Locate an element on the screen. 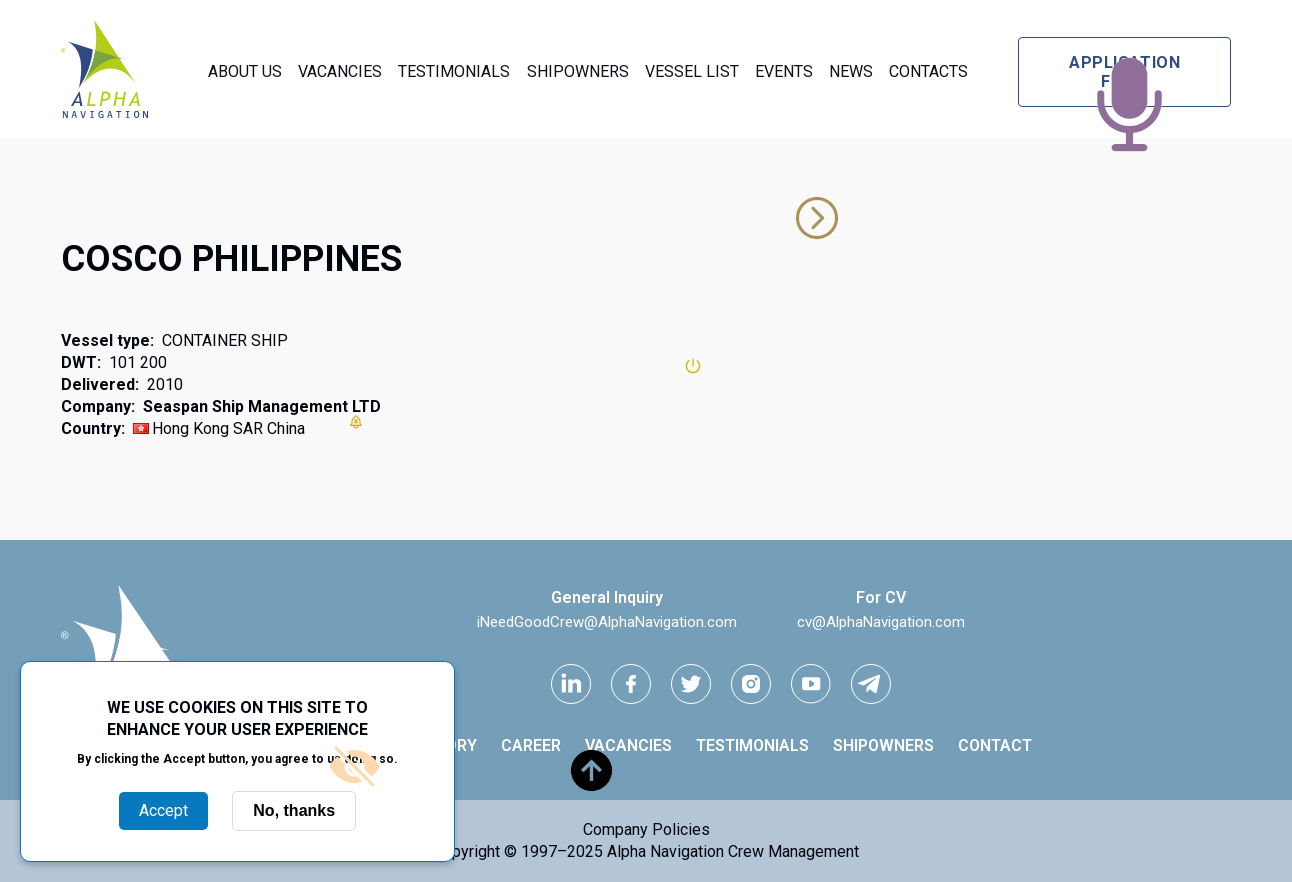 This screenshot has width=1292, height=882. hide password or sensitive content is located at coordinates (354, 766).